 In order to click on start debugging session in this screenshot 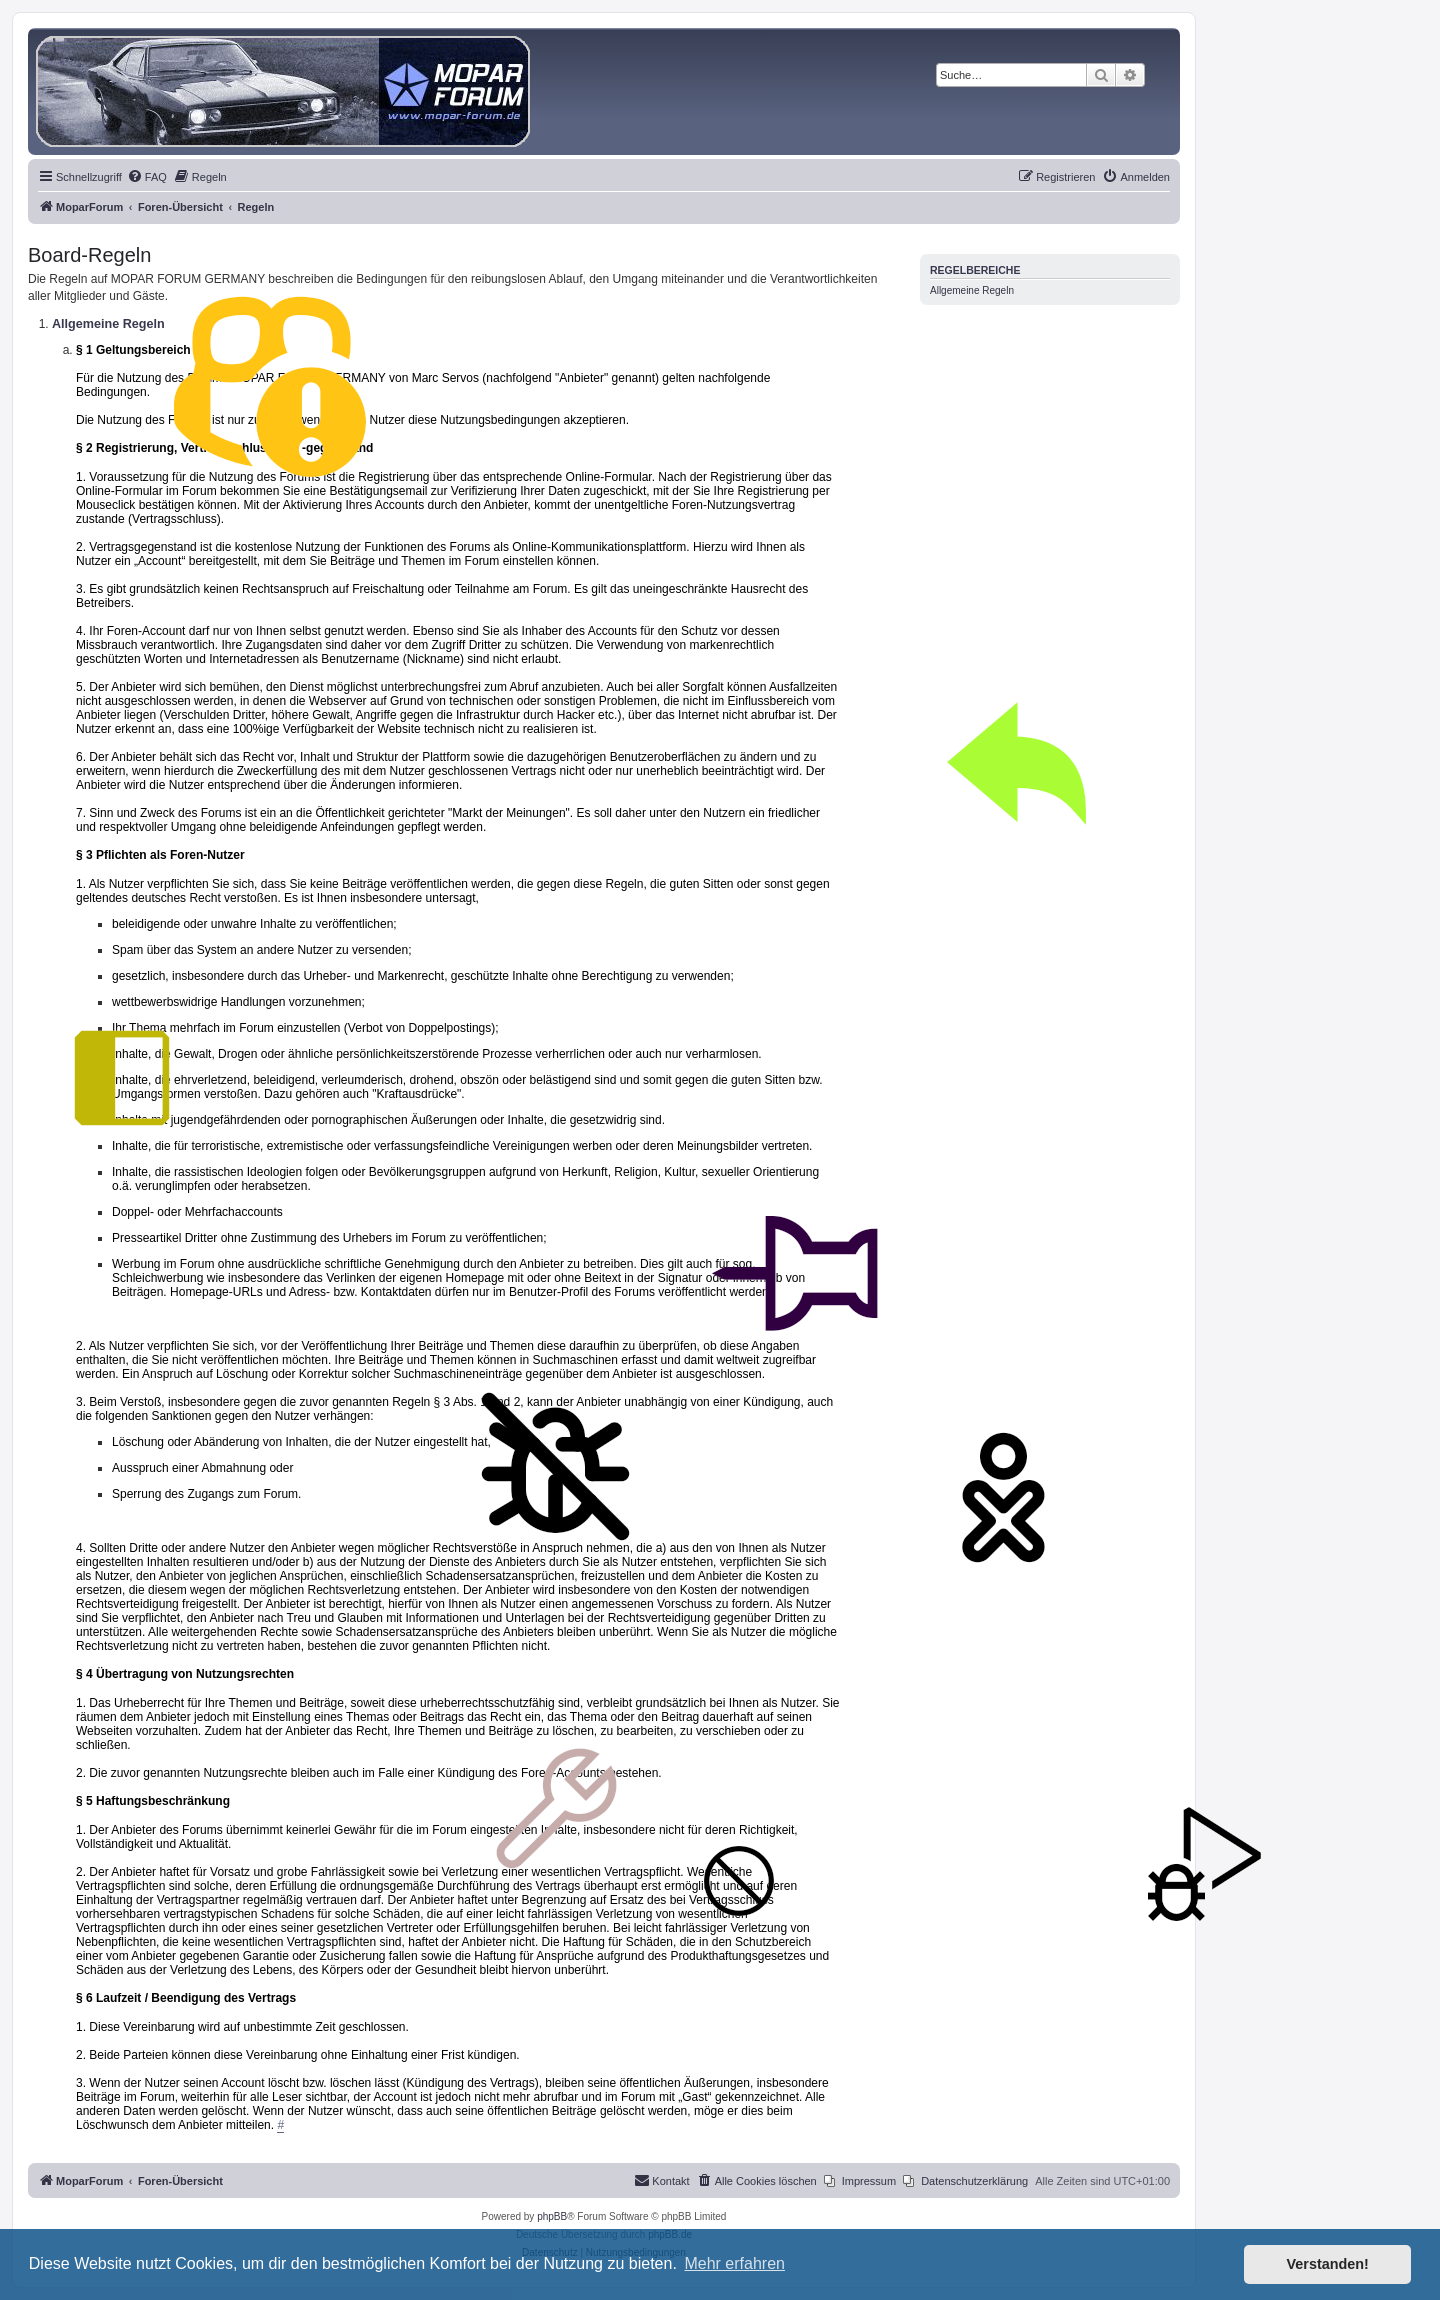, I will do `click(1205, 1864)`.